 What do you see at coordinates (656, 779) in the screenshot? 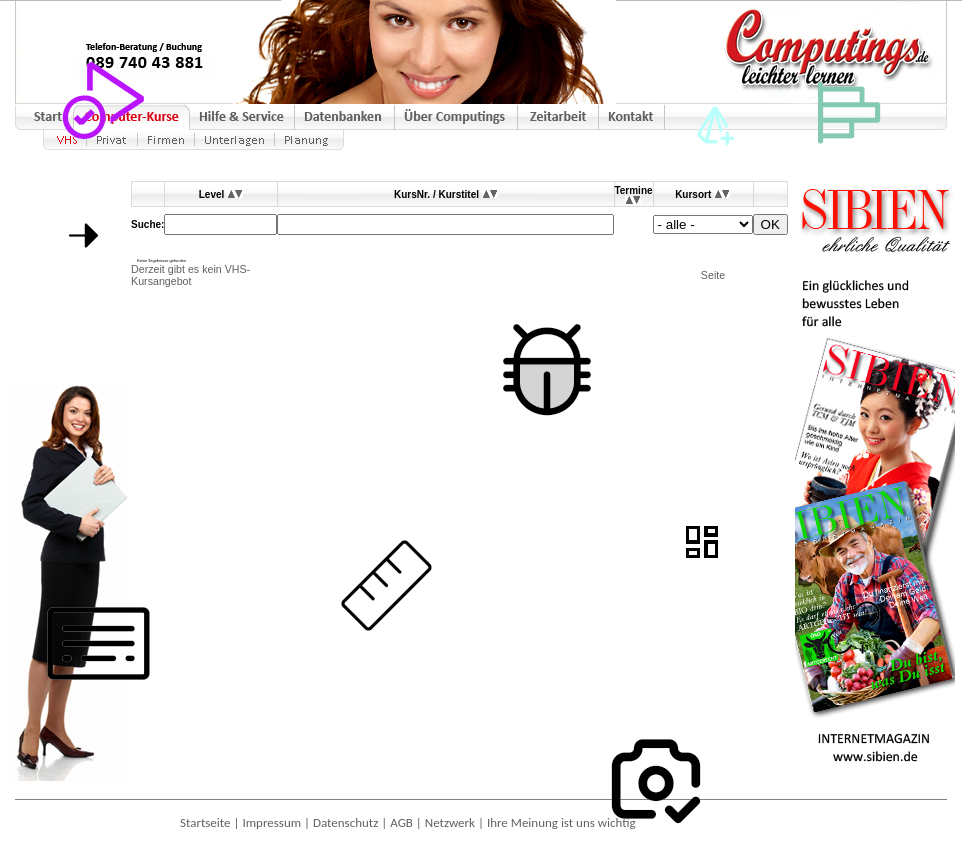
I see `photo successfully uploaded or verified` at bounding box center [656, 779].